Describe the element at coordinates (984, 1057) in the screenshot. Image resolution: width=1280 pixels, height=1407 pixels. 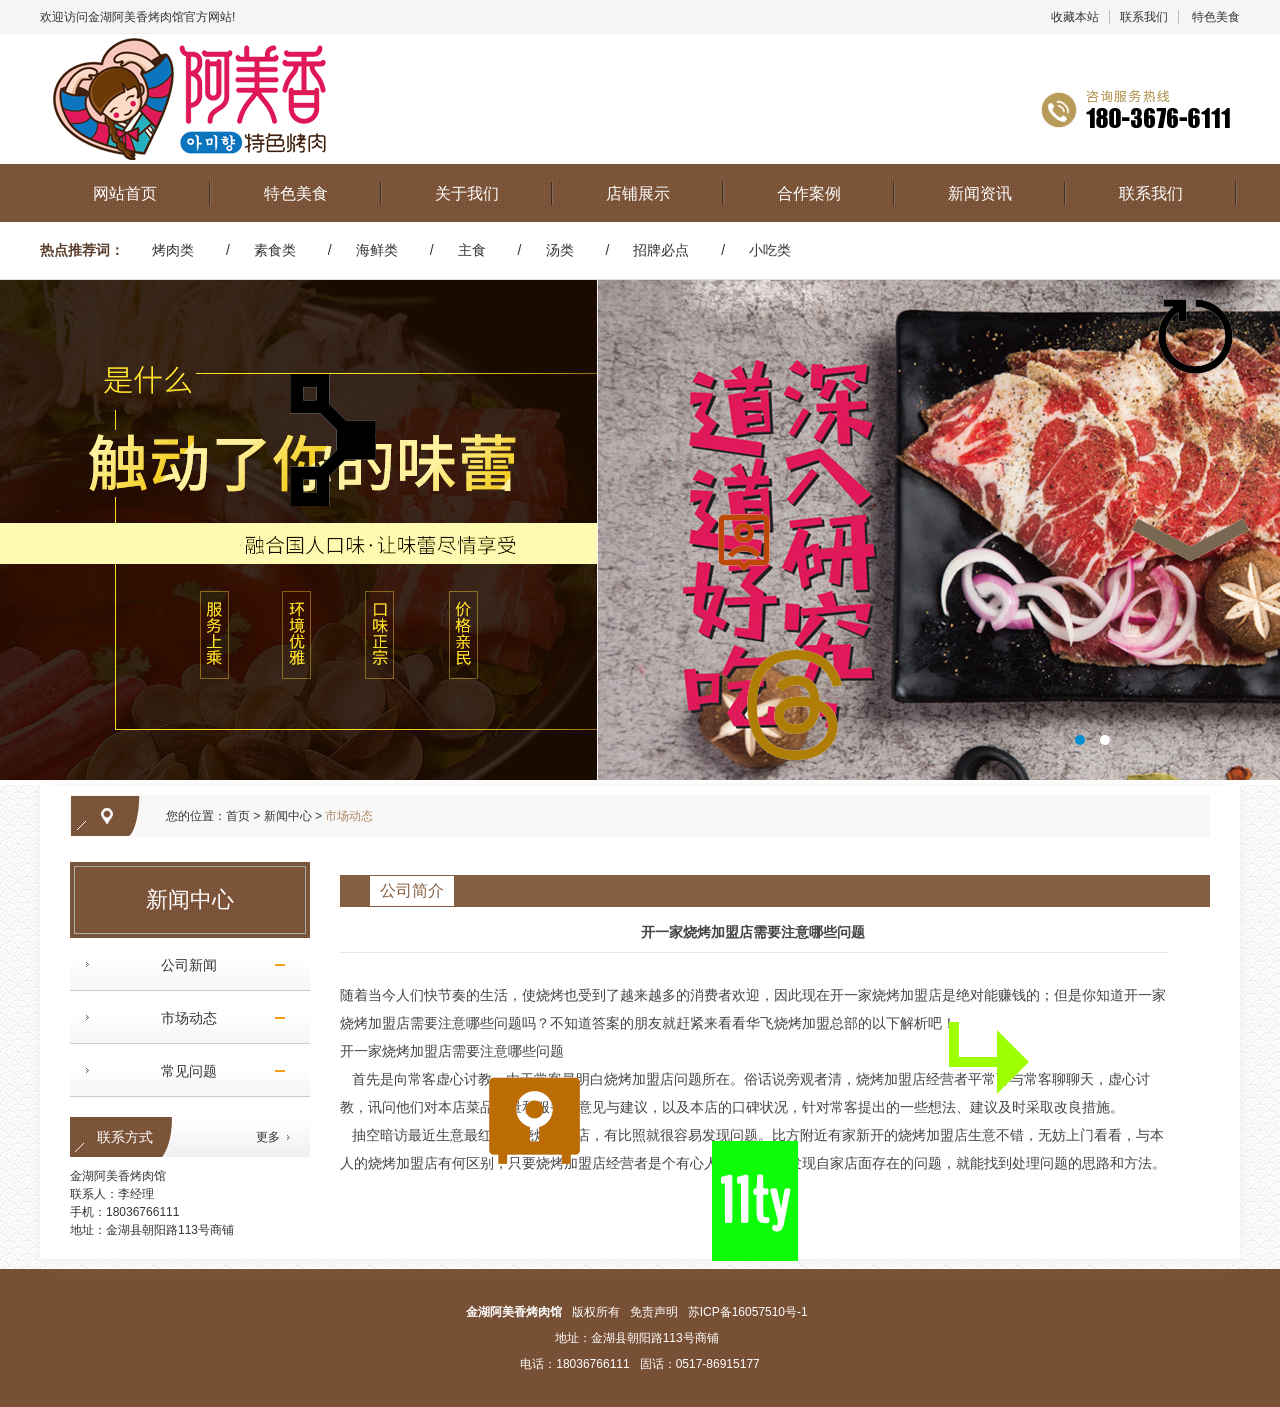
I see `reply to a message or comment` at that location.